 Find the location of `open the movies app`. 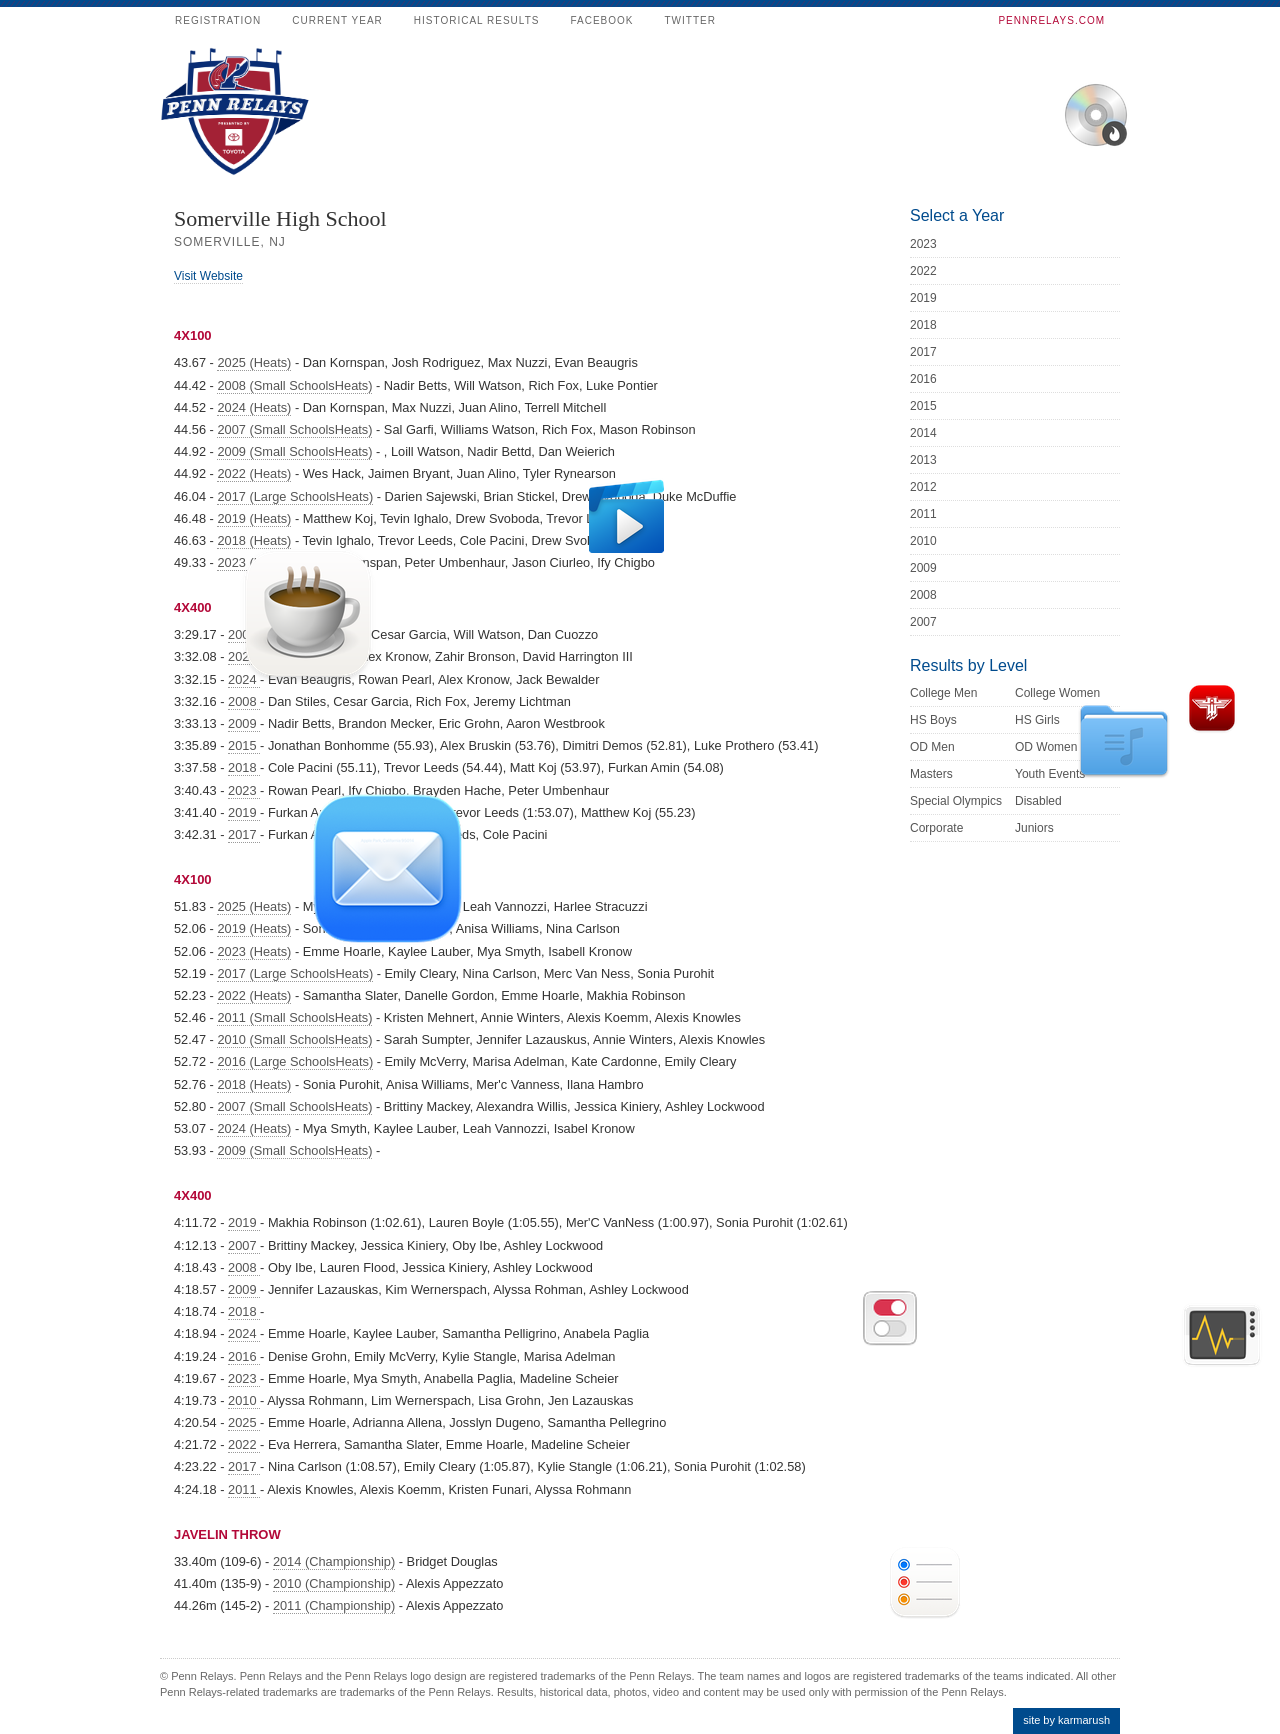

open the movies app is located at coordinates (626, 515).